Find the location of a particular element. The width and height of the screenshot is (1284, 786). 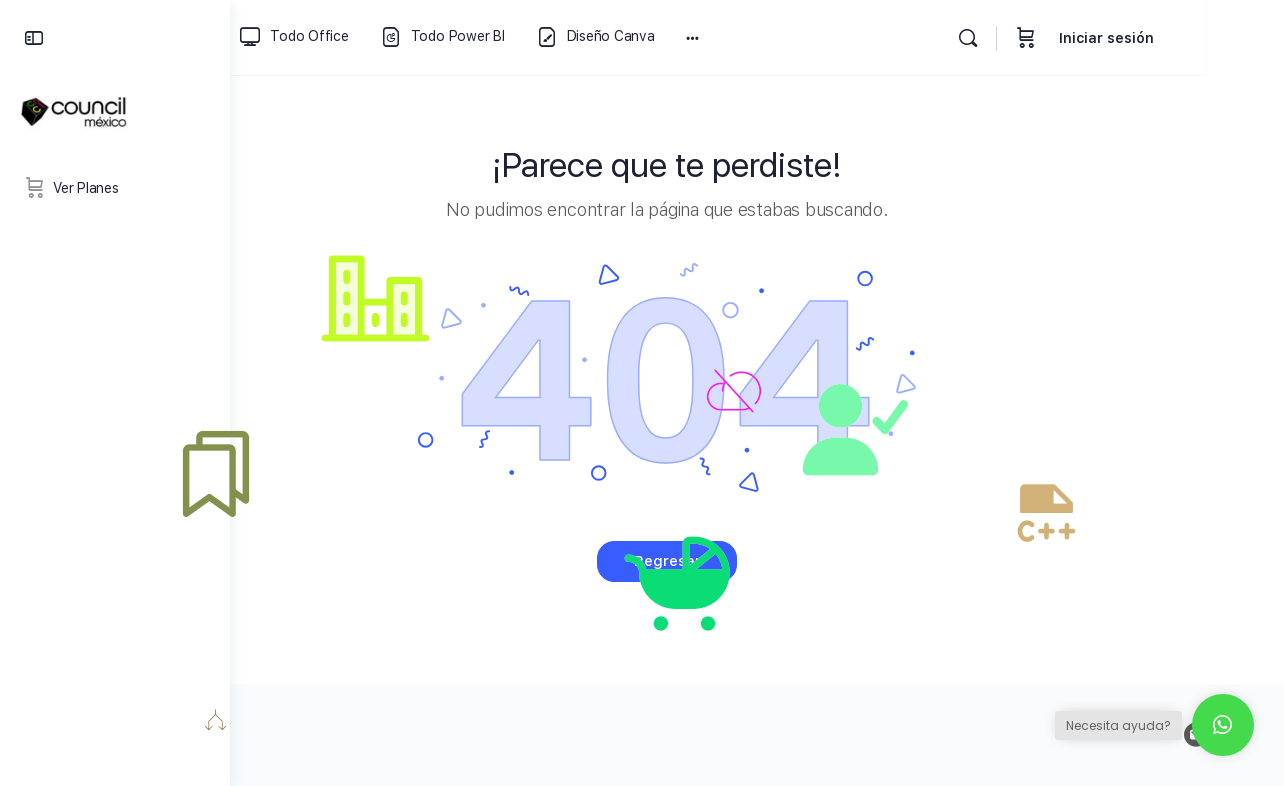

a C++ source code file is located at coordinates (1046, 515).